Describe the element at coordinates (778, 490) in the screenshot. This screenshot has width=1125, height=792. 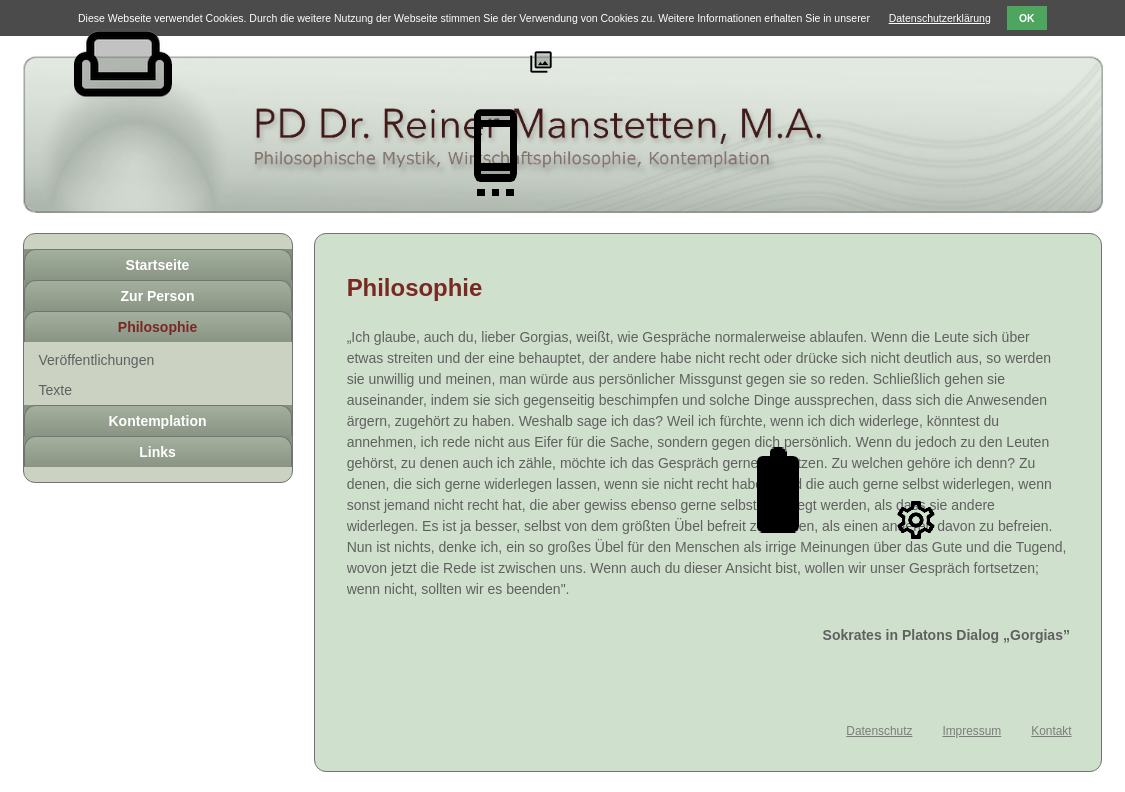
I see `view current battery level` at that location.